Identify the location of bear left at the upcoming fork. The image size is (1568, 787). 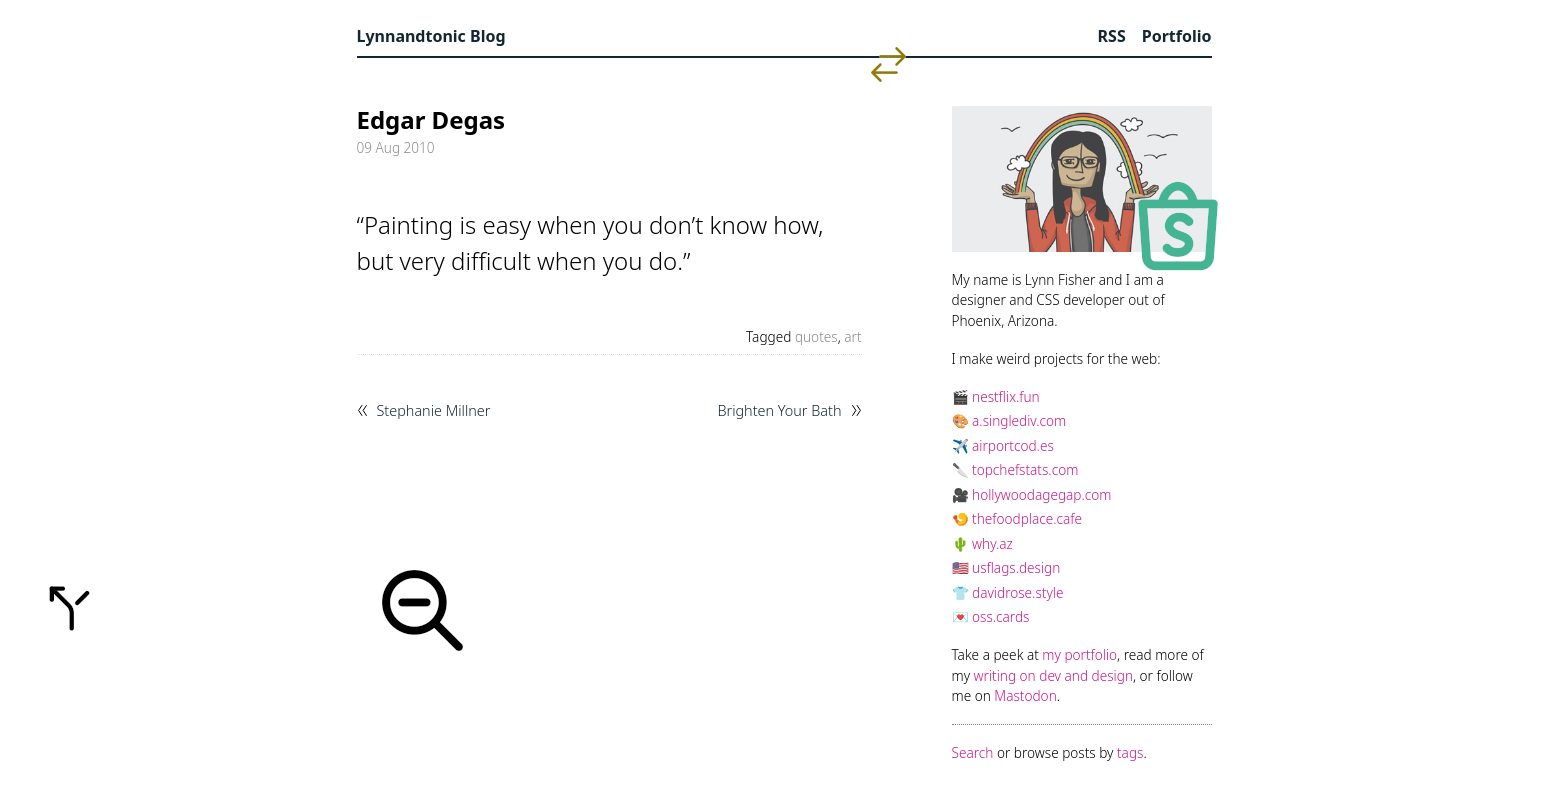
(69, 608).